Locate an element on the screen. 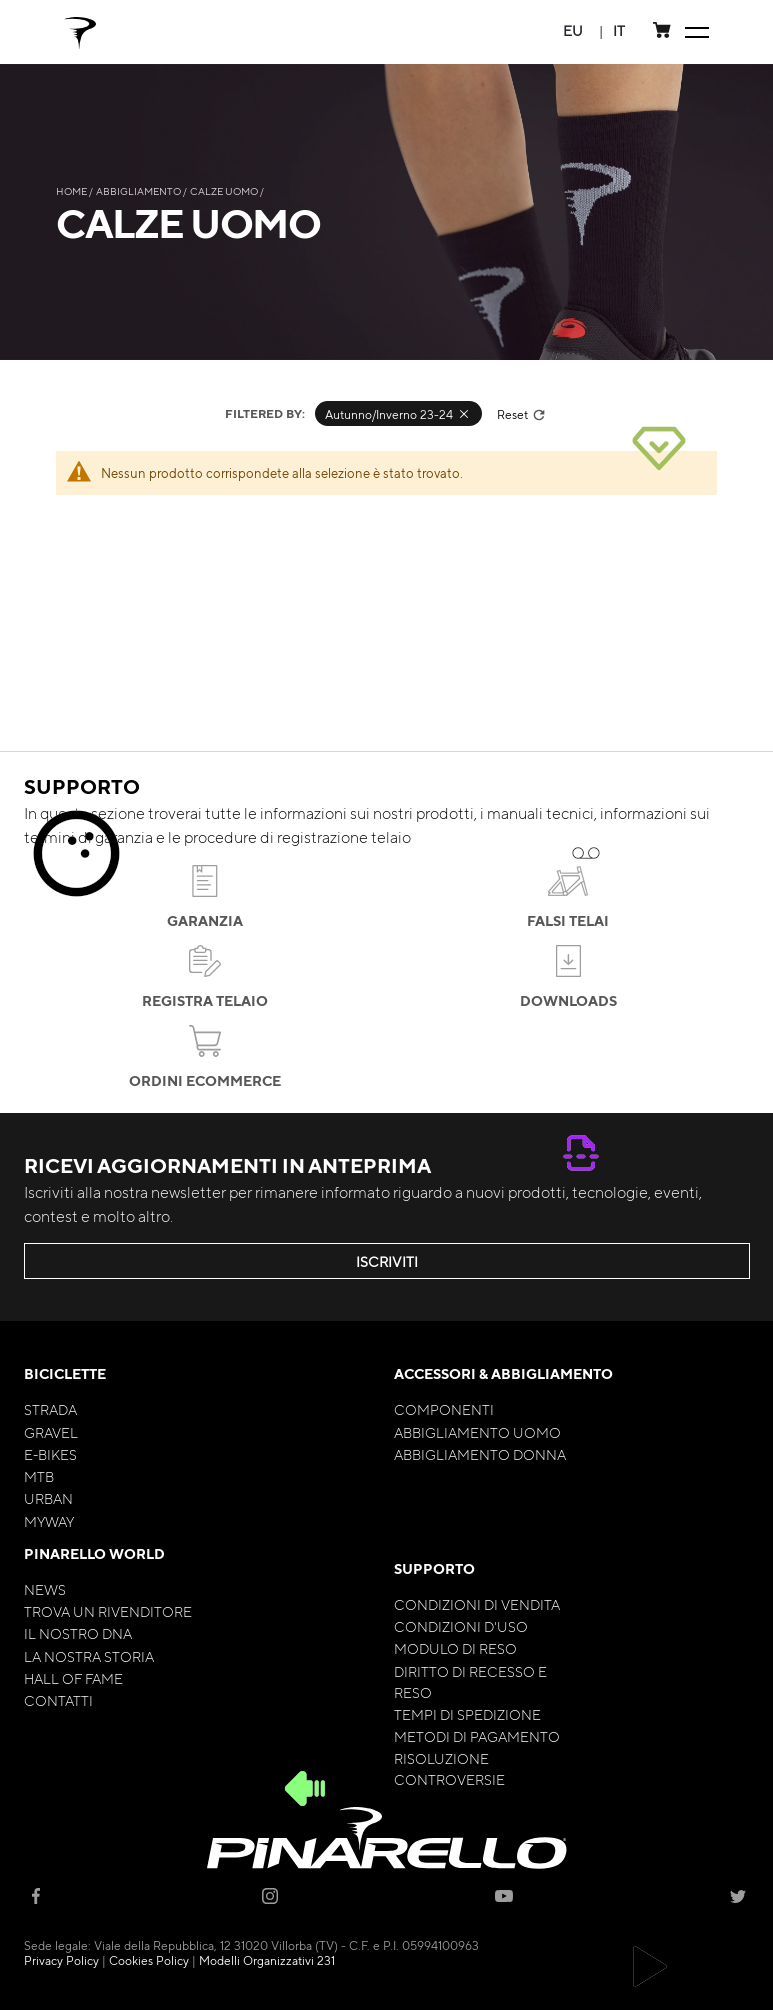 This screenshot has height=2010, width=773. access voicemail messages is located at coordinates (586, 853).